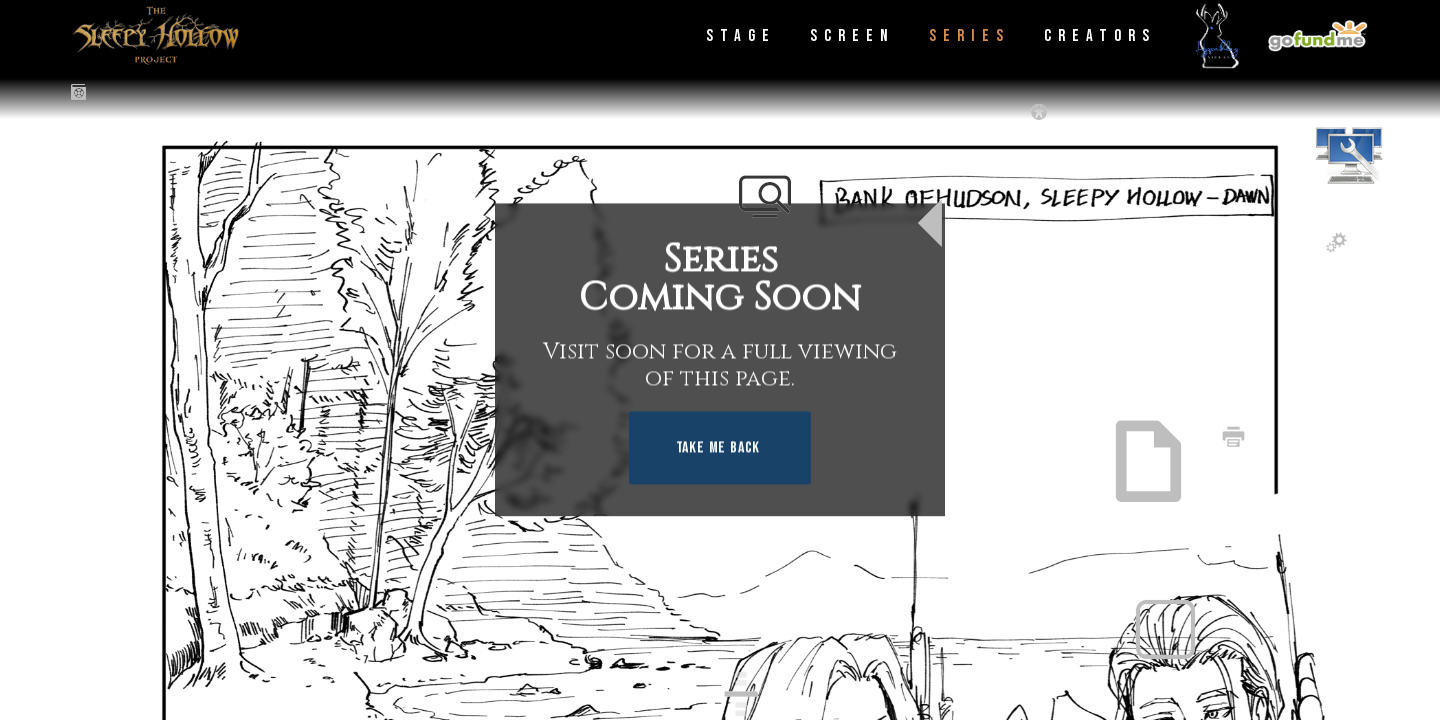  I want to click on access system settings or preferences, so click(1336, 243).